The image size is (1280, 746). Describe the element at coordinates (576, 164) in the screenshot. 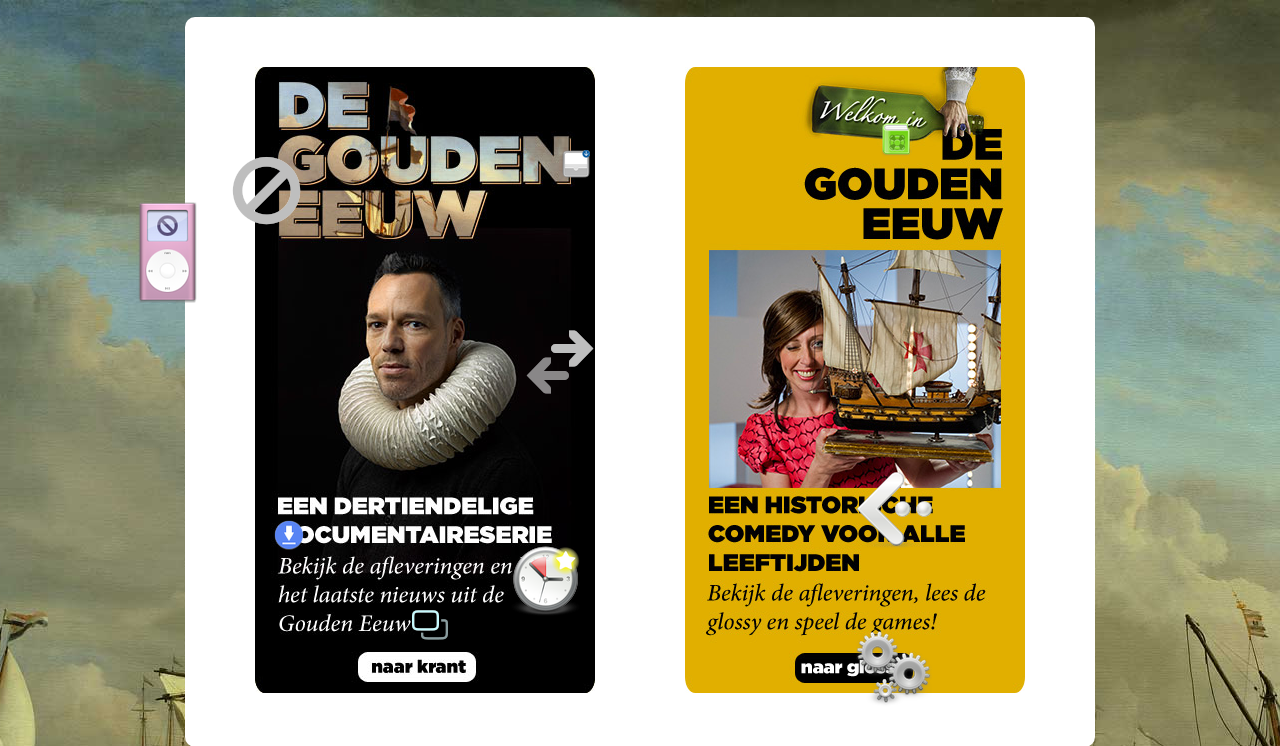

I see `open your email inbox` at that location.